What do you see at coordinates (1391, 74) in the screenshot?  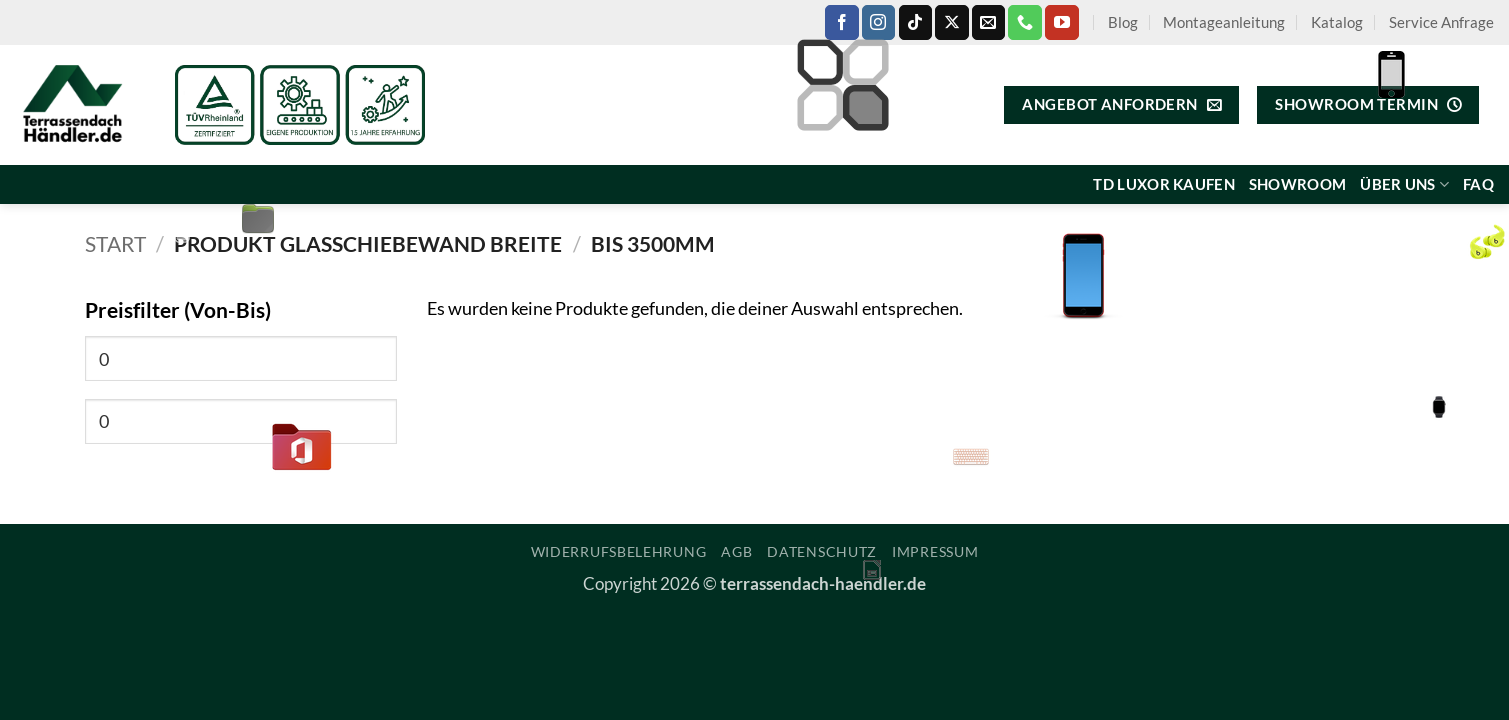 I see `view connected iPhone device` at bounding box center [1391, 74].